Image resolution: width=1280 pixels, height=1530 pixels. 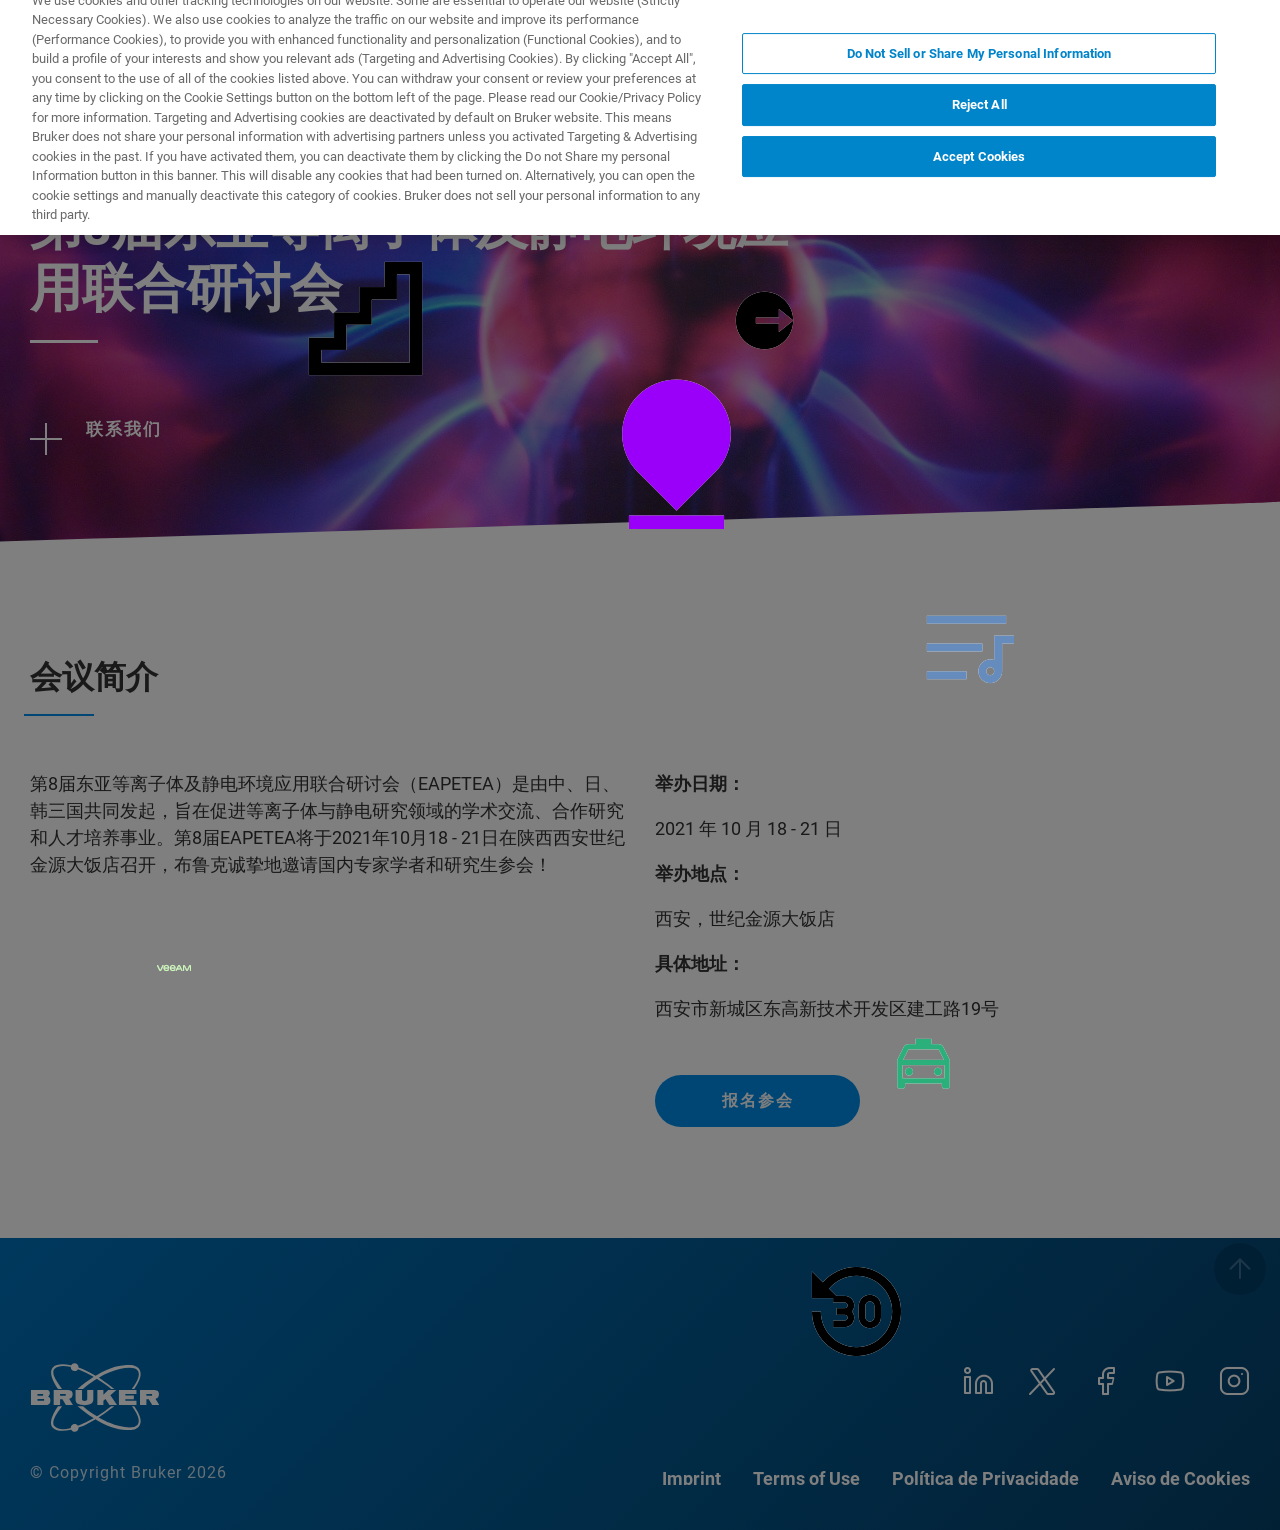 What do you see at coordinates (966, 647) in the screenshot?
I see `view your playlist` at bounding box center [966, 647].